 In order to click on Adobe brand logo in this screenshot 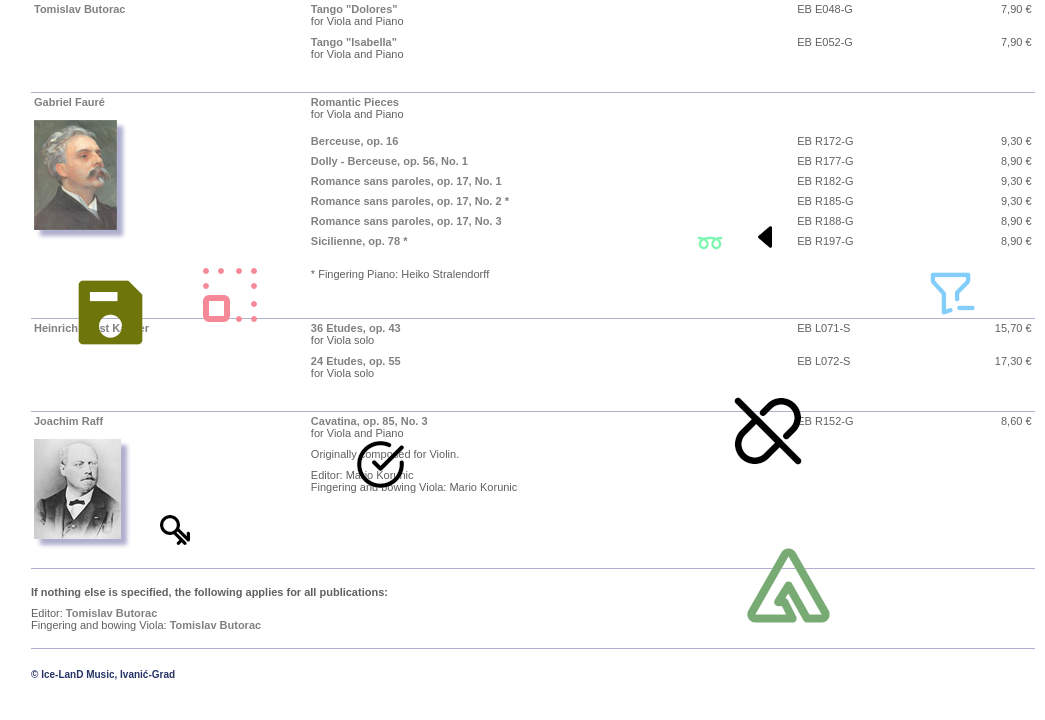, I will do `click(788, 585)`.